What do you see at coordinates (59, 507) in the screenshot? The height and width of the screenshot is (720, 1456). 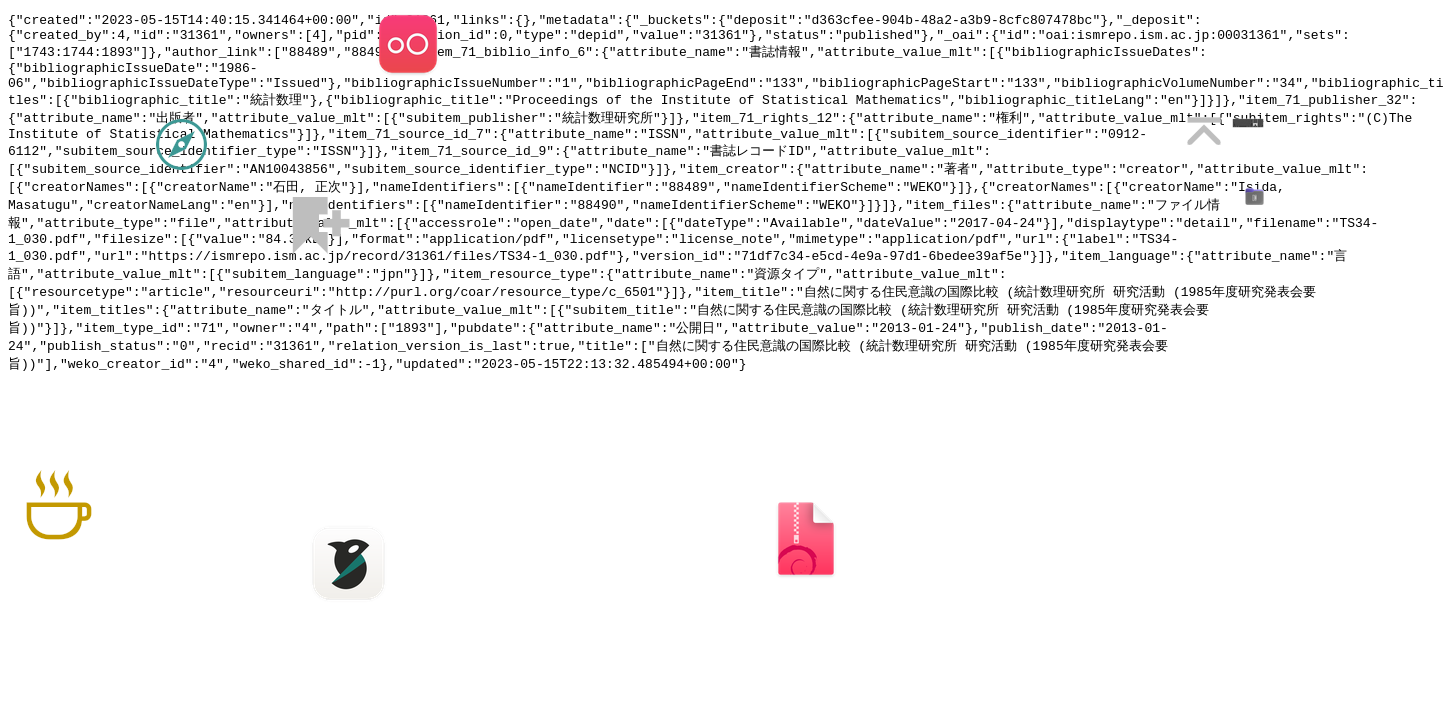 I see `caffeine mode is active, preventing sleep` at bounding box center [59, 507].